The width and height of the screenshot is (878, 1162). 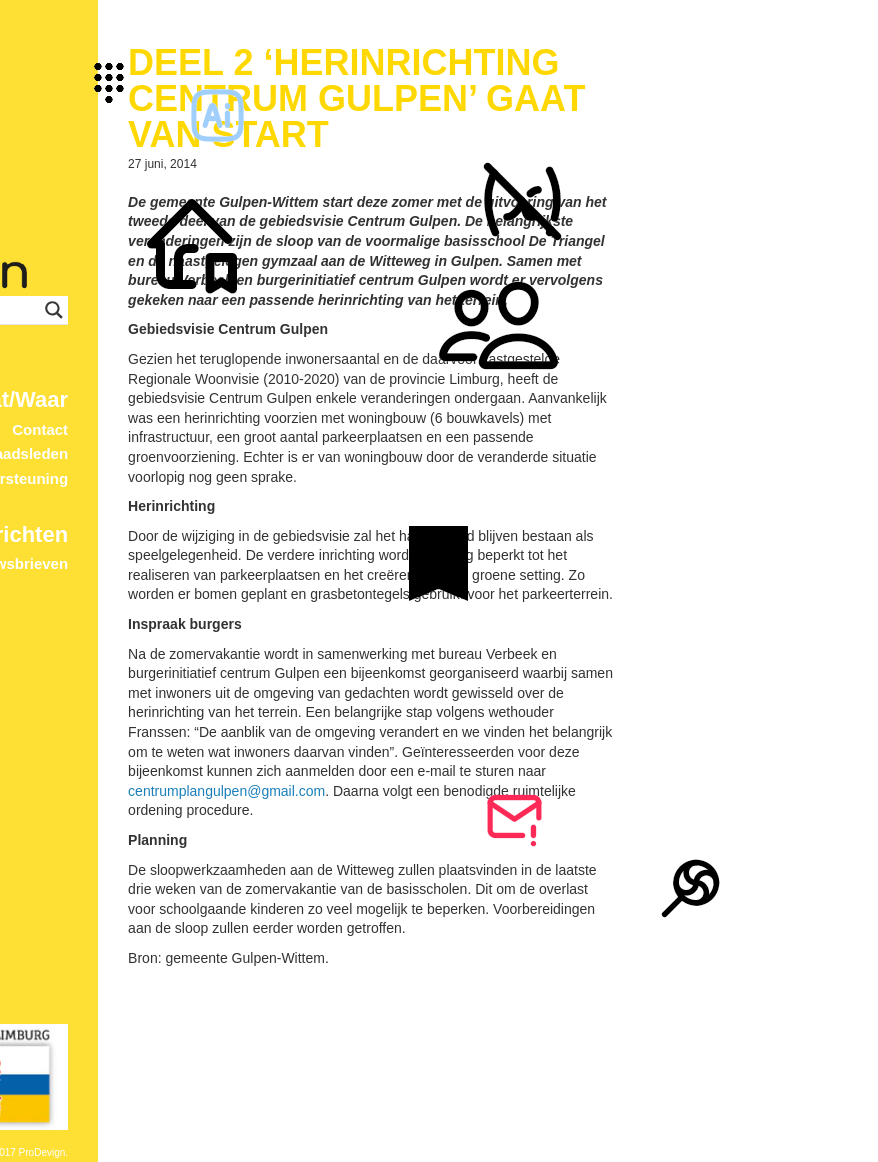 What do you see at coordinates (109, 83) in the screenshot?
I see `open the phone dialpad` at bounding box center [109, 83].